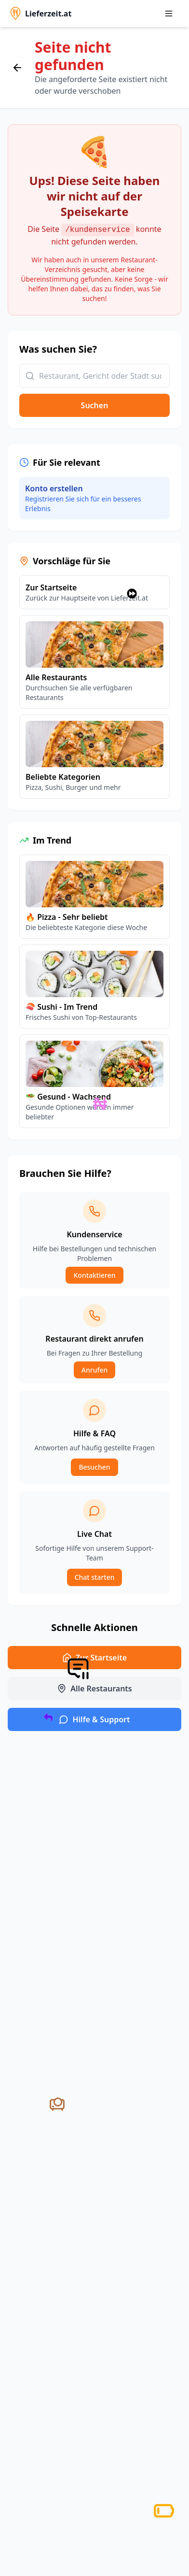  Describe the element at coordinates (78, 1668) in the screenshot. I see `pause message notifications` at that location.